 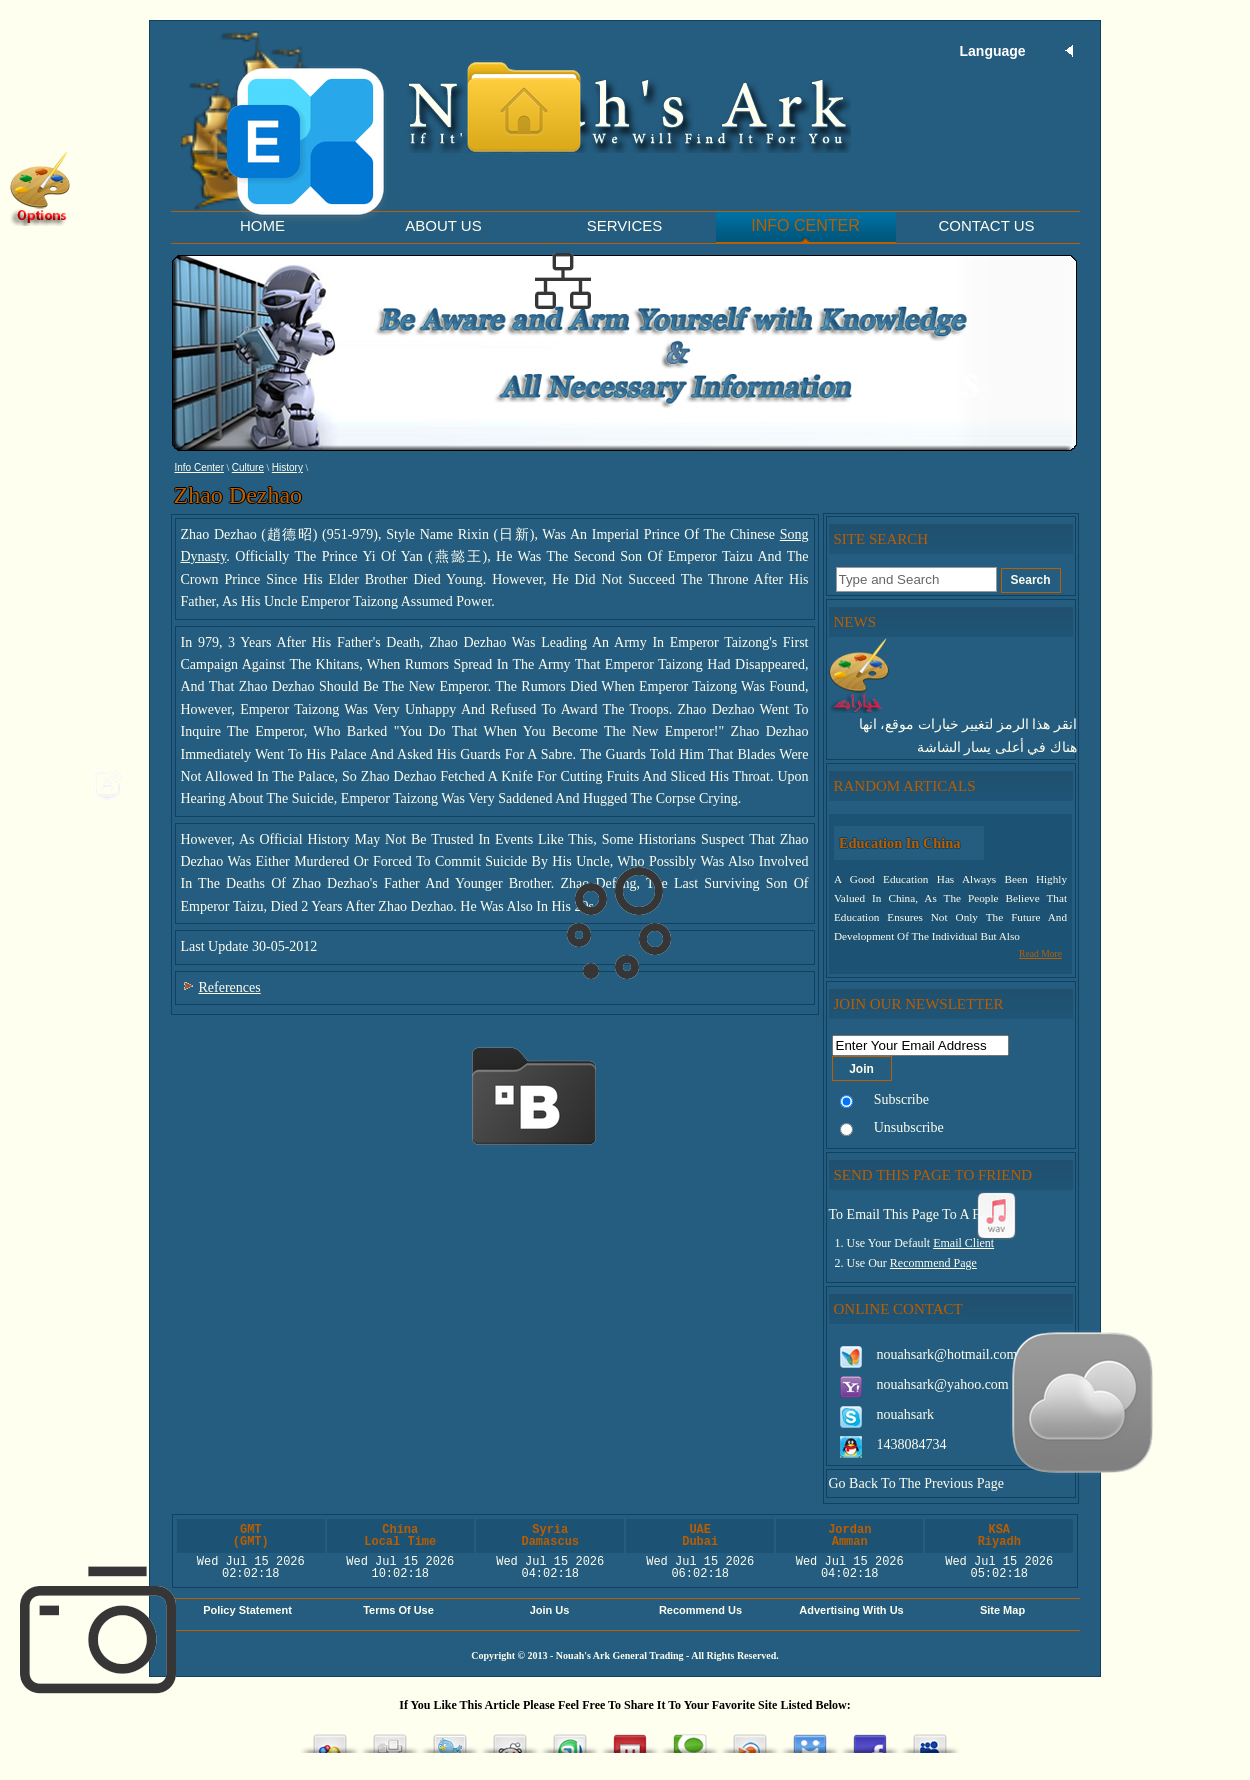 What do you see at coordinates (623, 923) in the screenshot?
I see `open gnome pie application launcher` at bounding box center [623, 923].